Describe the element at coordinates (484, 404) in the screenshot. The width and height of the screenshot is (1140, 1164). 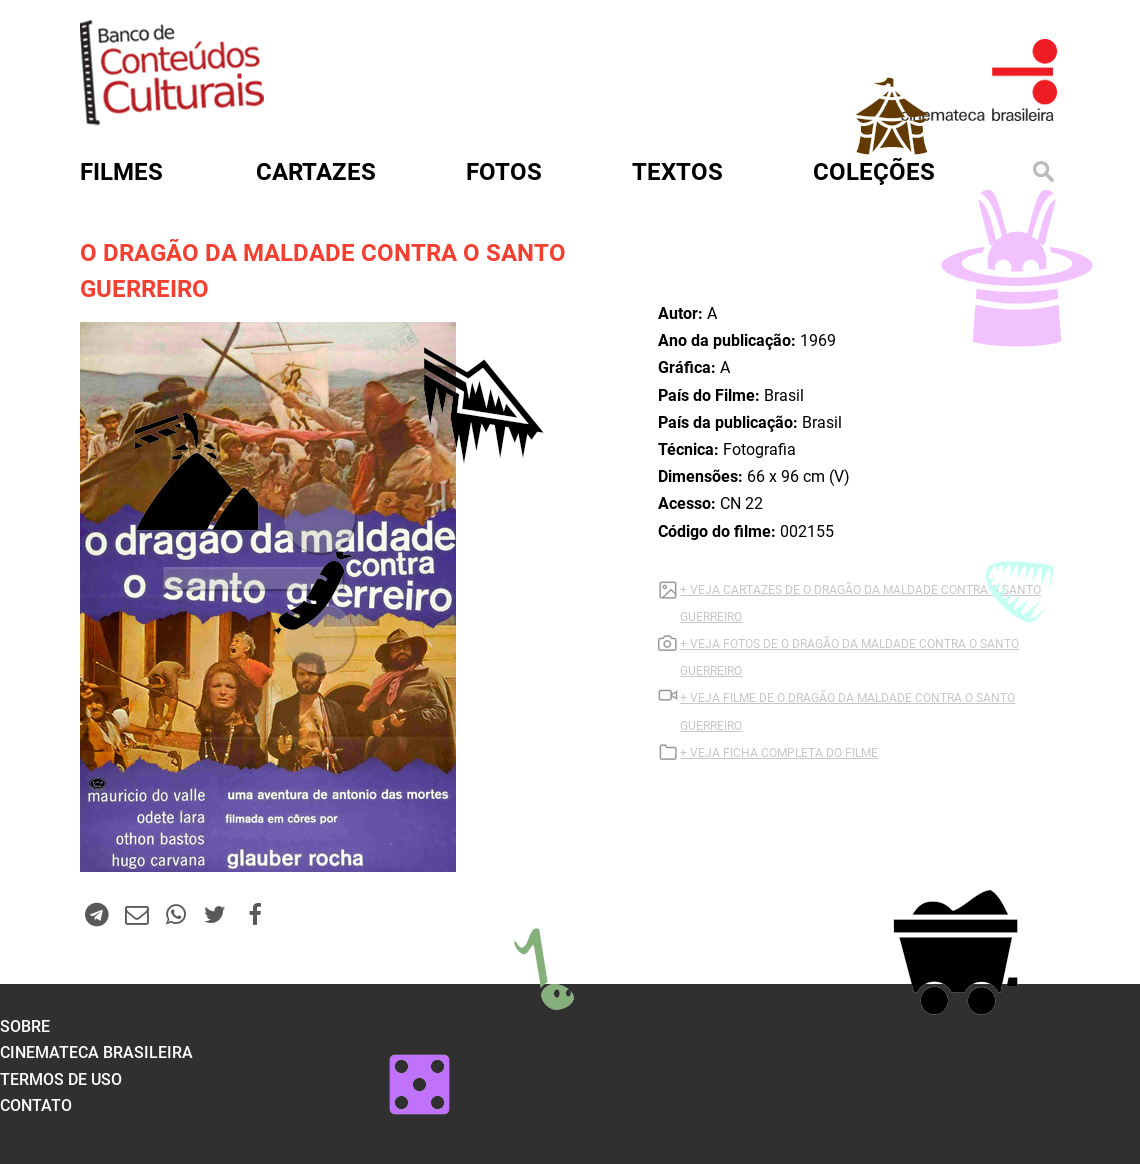
I see `ice arrow ability or spell` at that location.